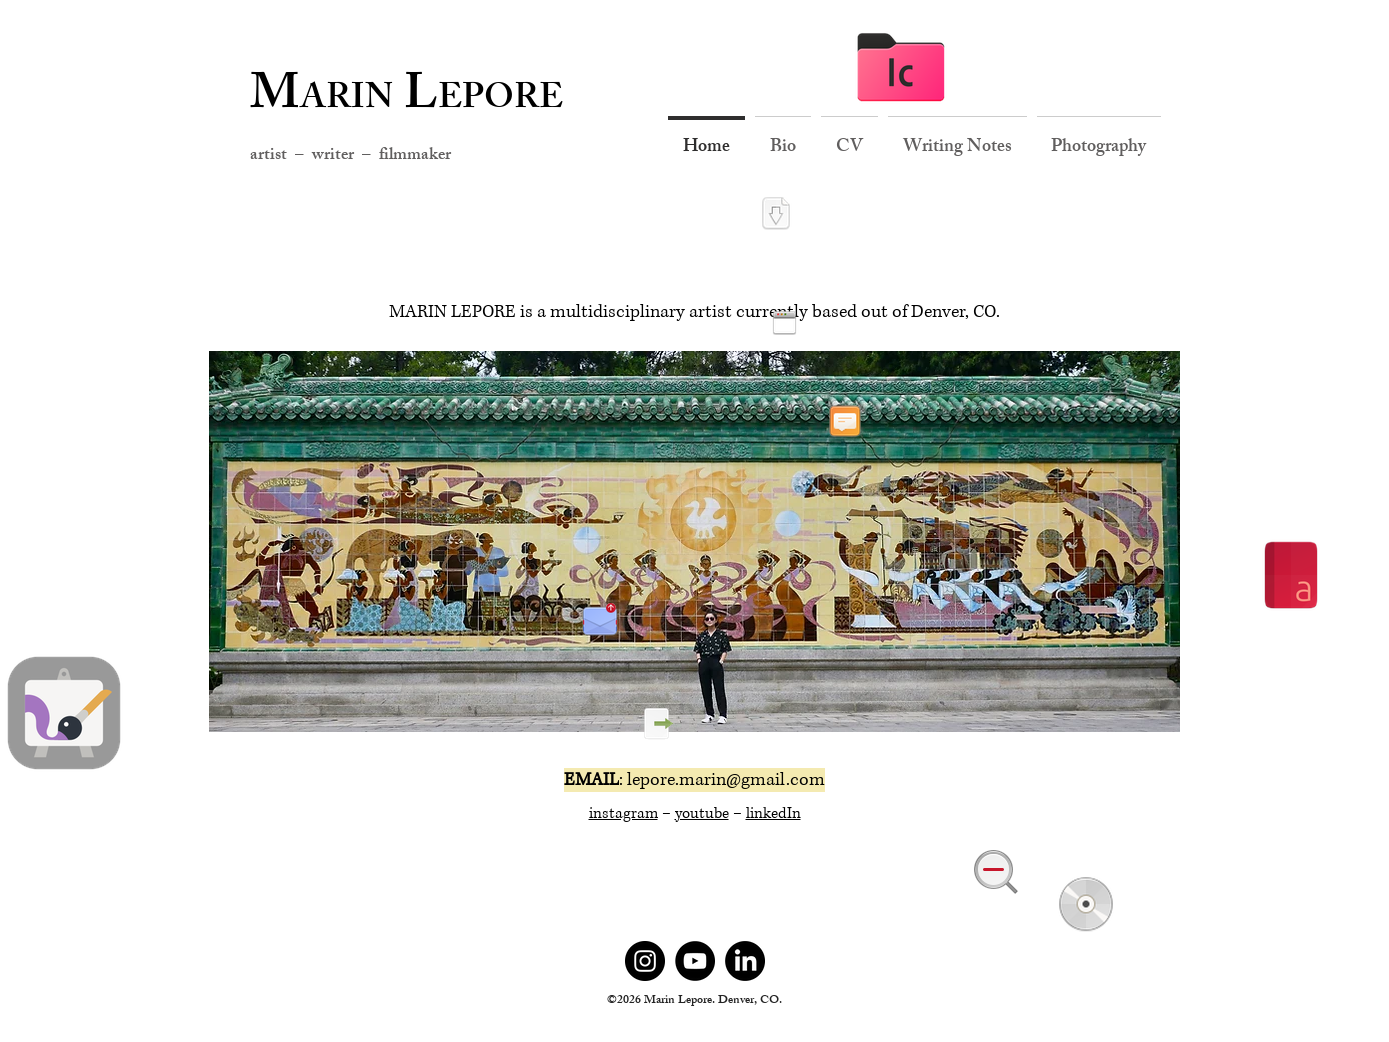 Image resolution: width=1389 pixels, height=1042 pixels. I want to click on create or design a new software project, so click(64, 713).